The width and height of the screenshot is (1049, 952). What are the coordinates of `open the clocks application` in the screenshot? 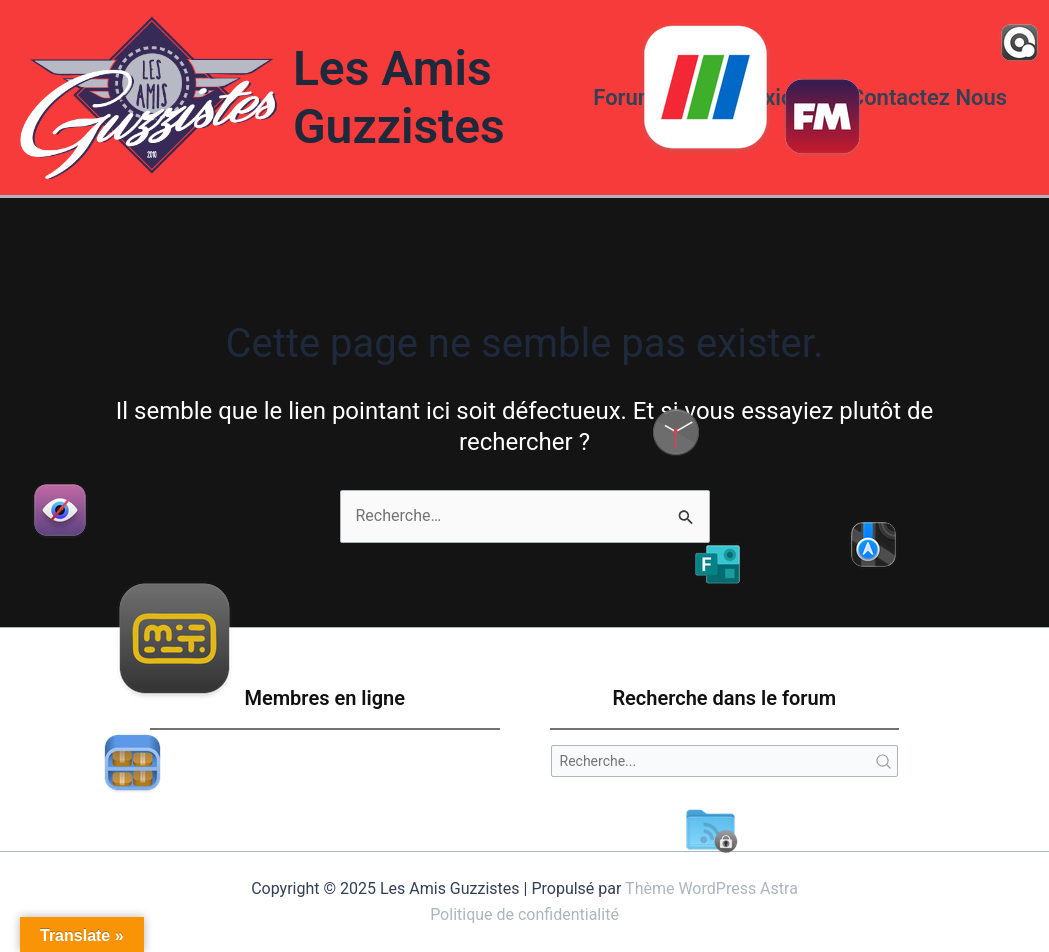 It's located at (676, 432).